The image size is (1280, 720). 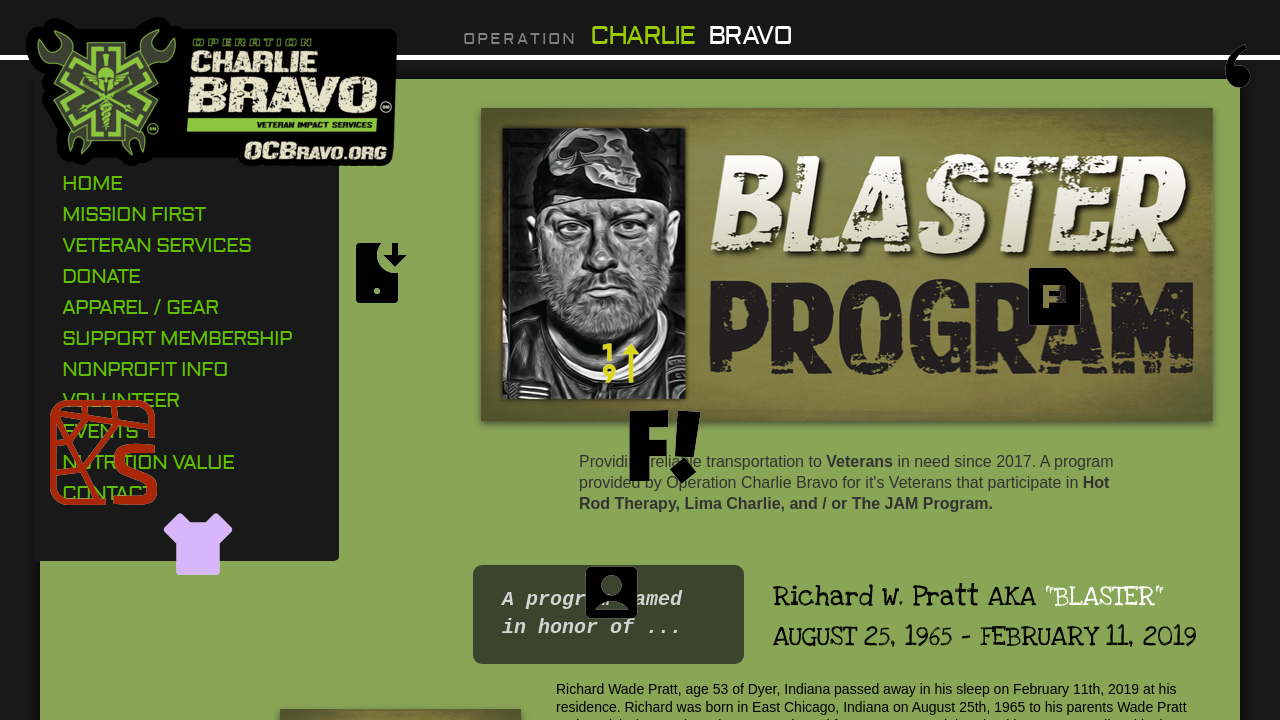 I want to click on view your account profile, so click(x=611, y=592).